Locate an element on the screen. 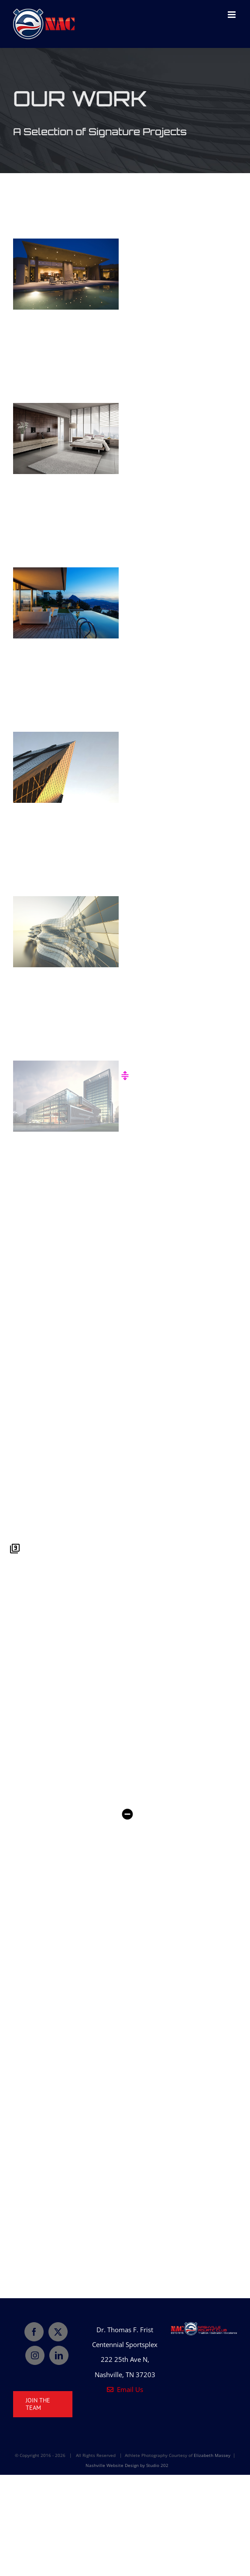  split view vertically is located at coordinates (125, 1075).